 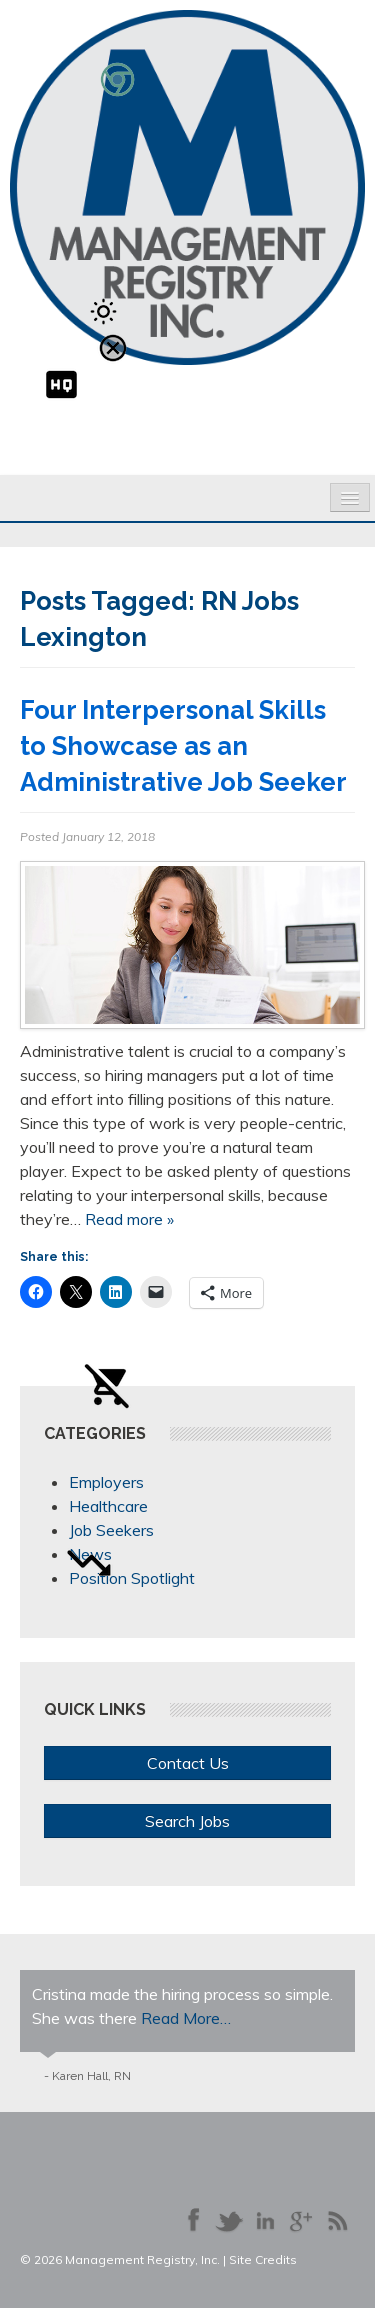 What do you see at coordinates (113, 348) in the screenshot?
I see `cancel or close the current action` at bounding box center [113, 348].